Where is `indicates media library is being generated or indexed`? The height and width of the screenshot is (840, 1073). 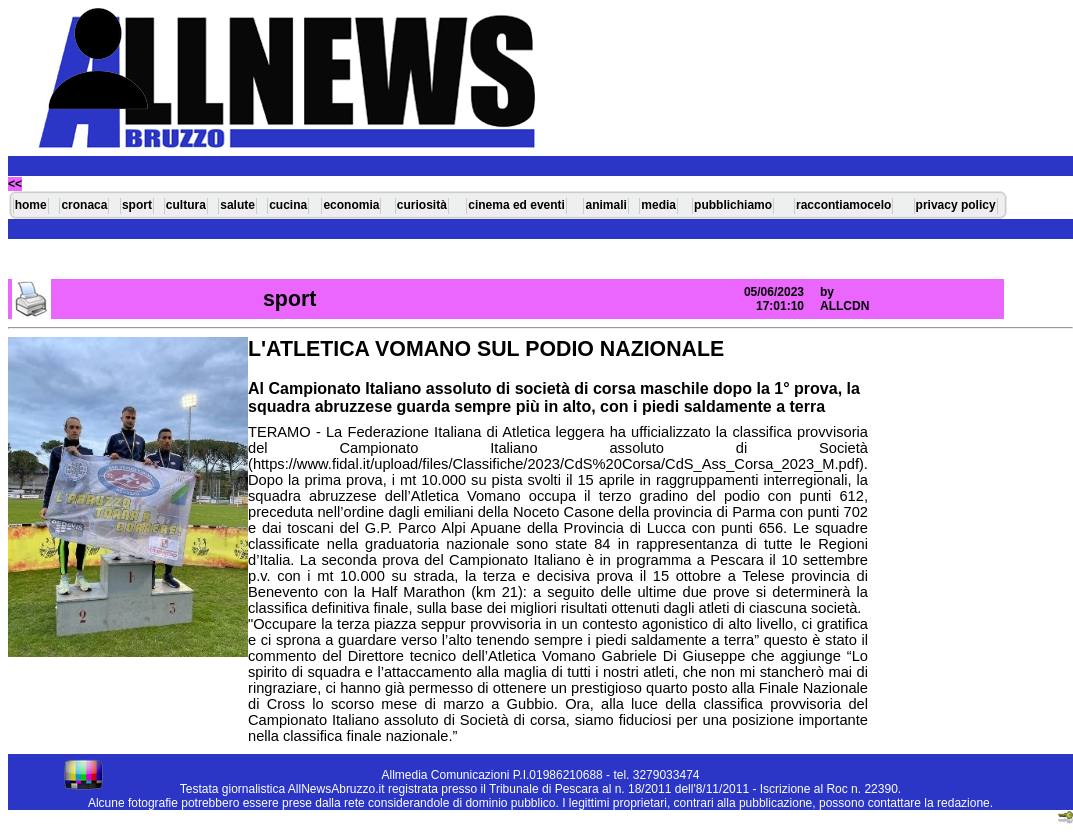
indicates media library is being generated or indexed is located at coordinates (83, 776).